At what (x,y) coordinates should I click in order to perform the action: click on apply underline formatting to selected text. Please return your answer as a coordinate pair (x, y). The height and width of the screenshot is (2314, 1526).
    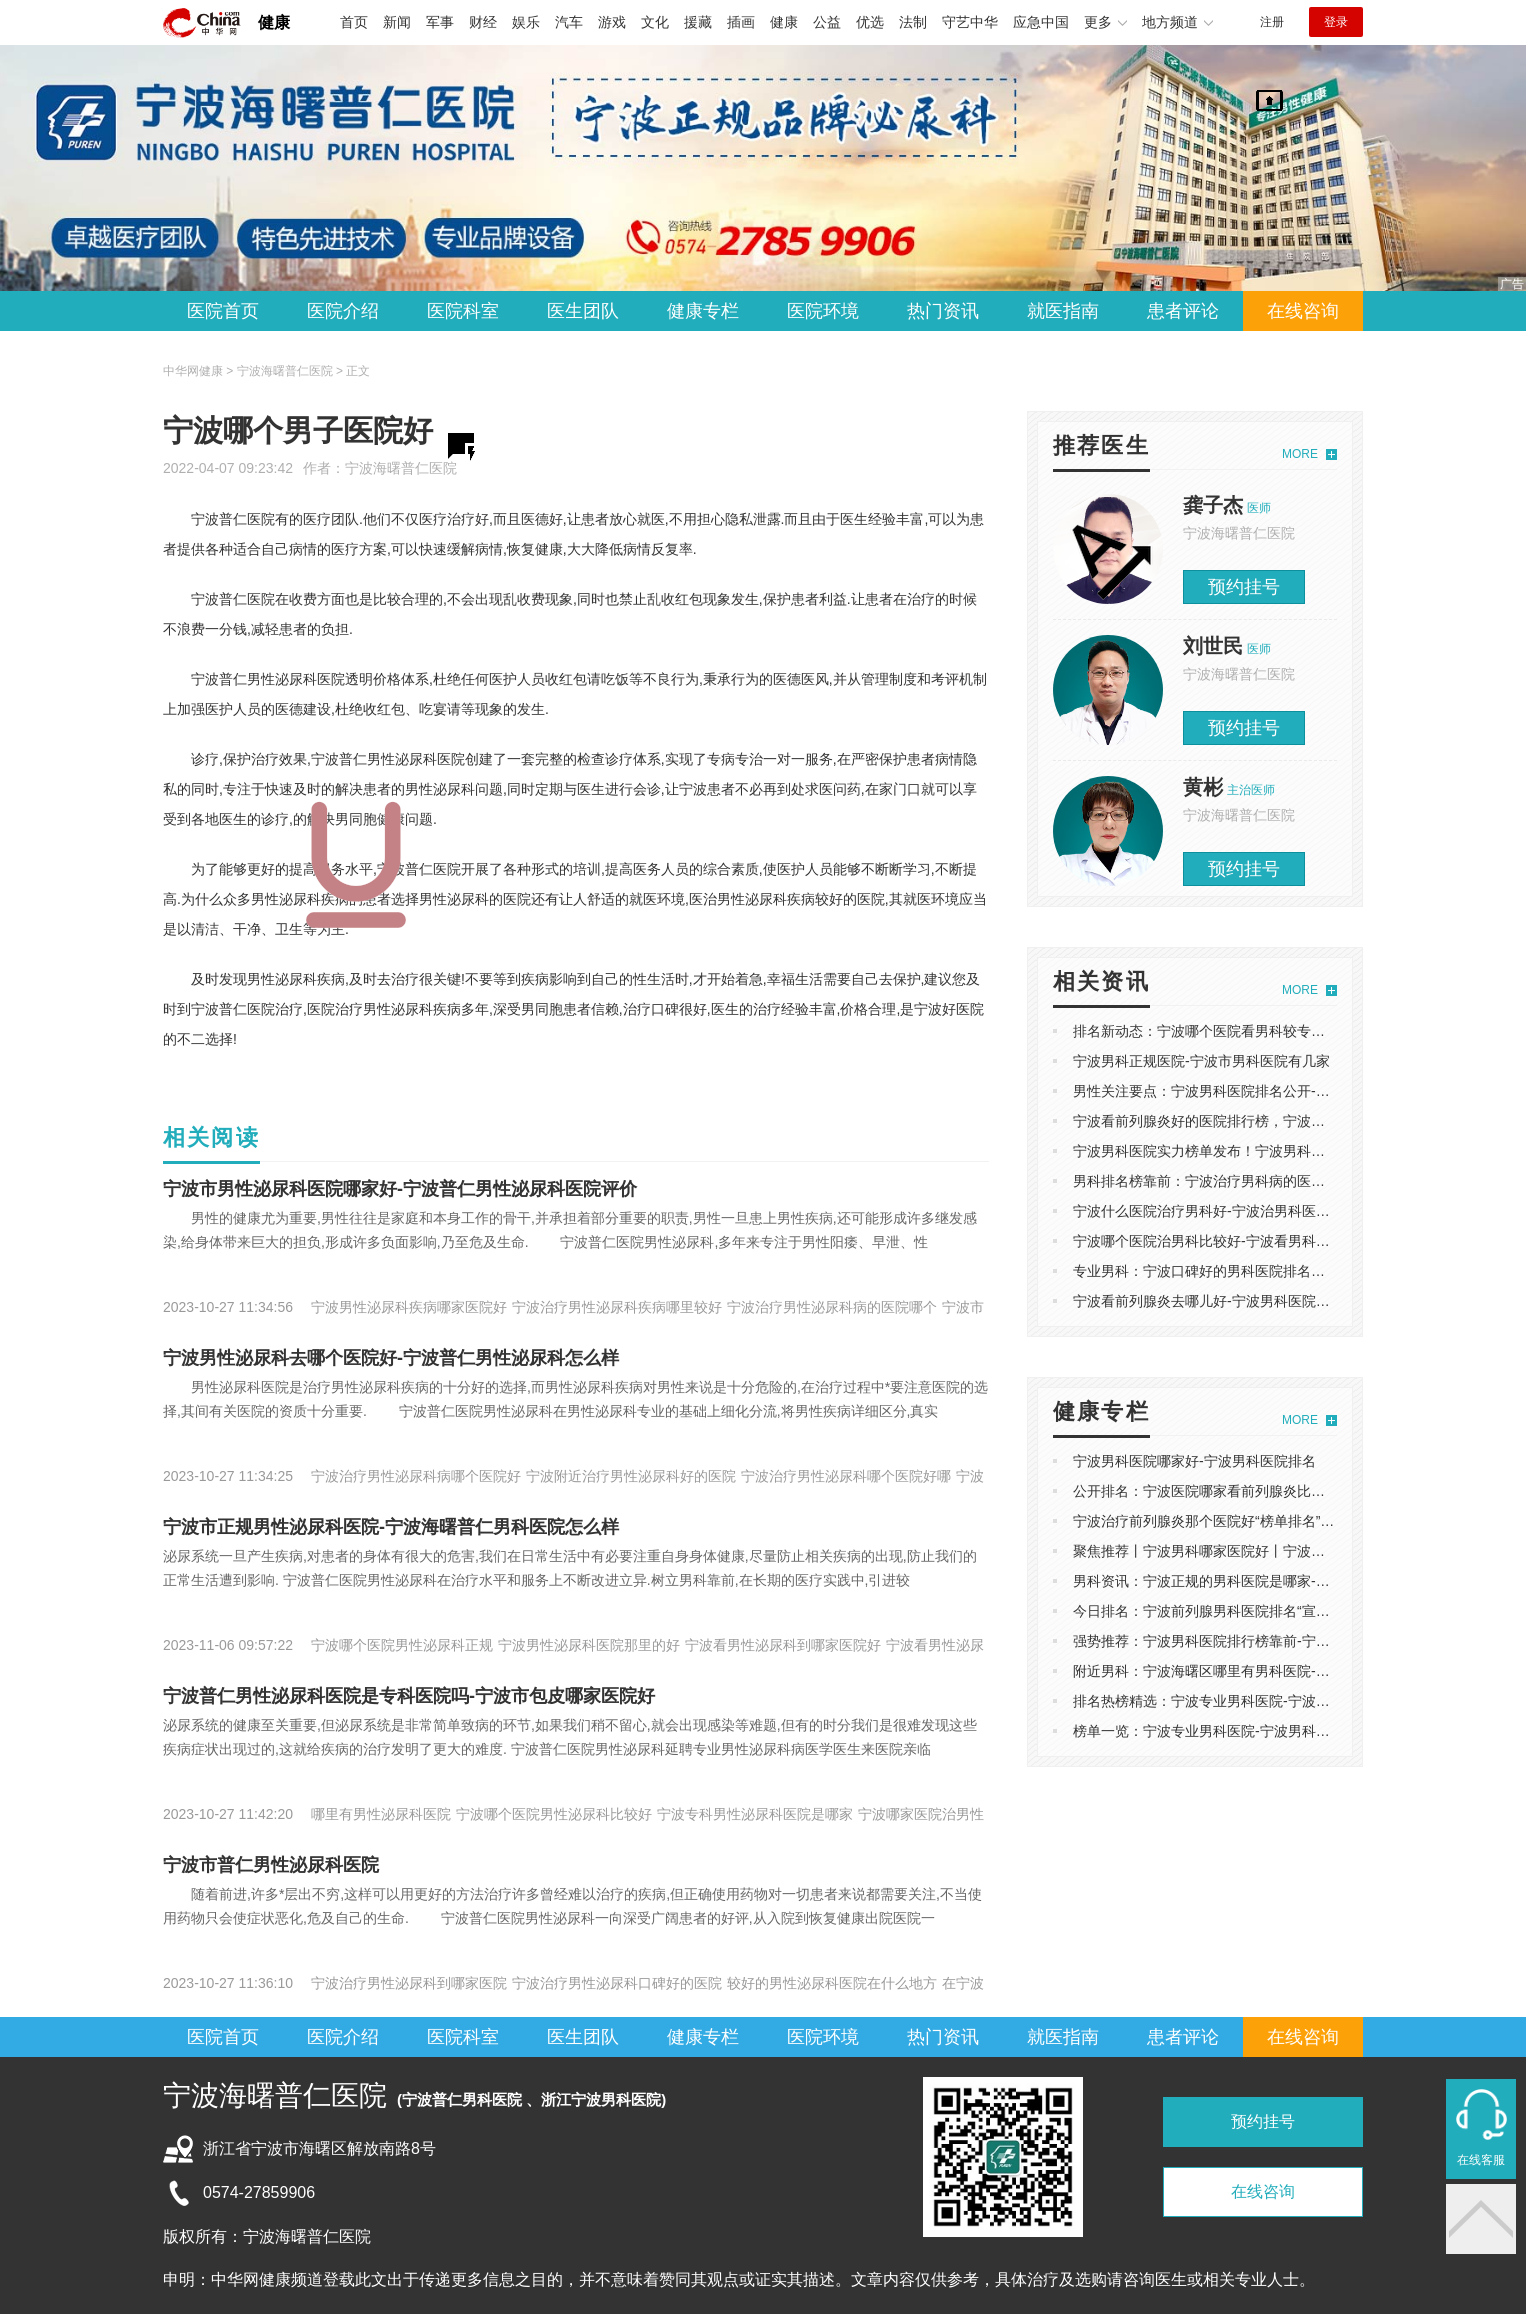
    Looking at the image, I should click on (356, 857).